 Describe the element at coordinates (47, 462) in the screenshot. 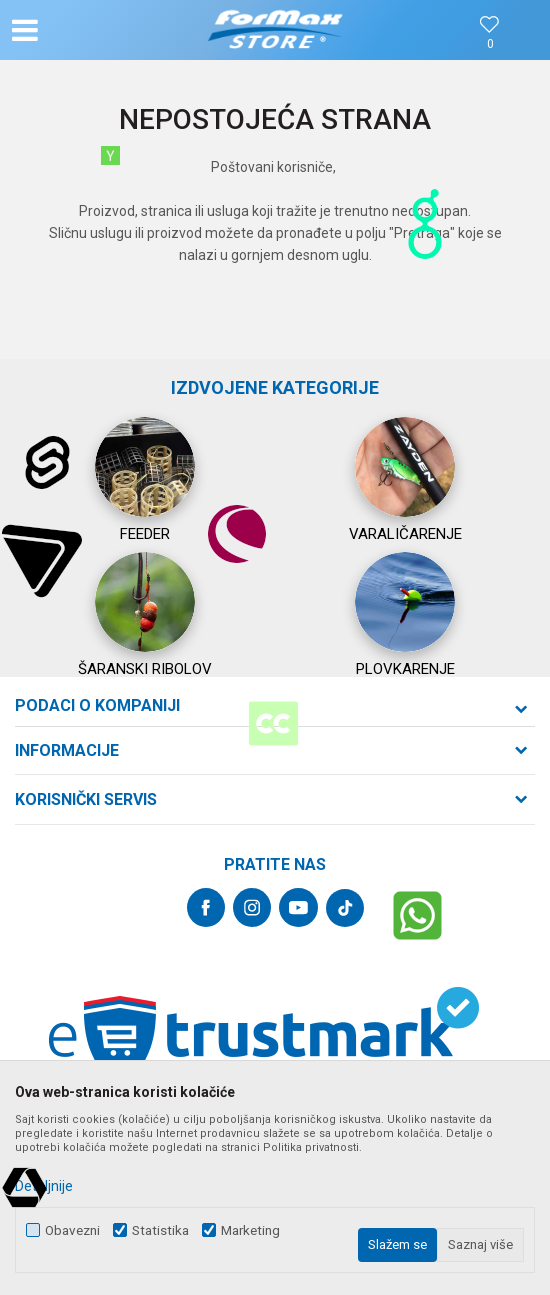

I see `svelte framework logo` at that location.